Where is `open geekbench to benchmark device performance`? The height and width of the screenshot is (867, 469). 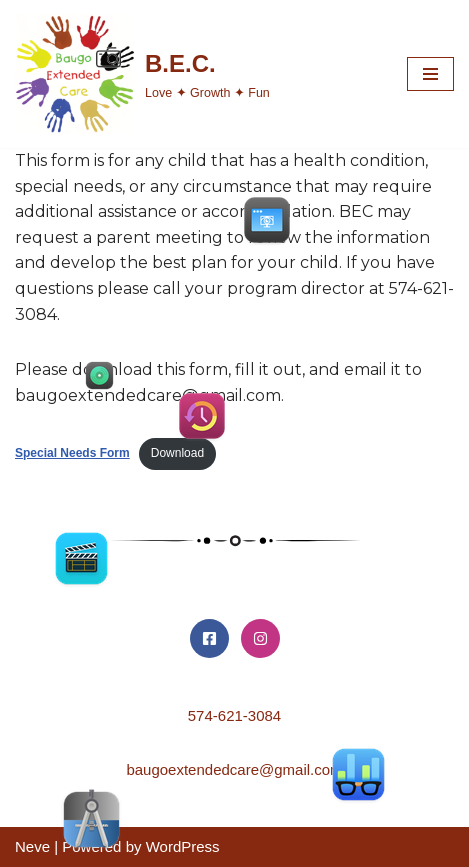 open geekbench to benchmark device performance is located at coordinates (358, 774).